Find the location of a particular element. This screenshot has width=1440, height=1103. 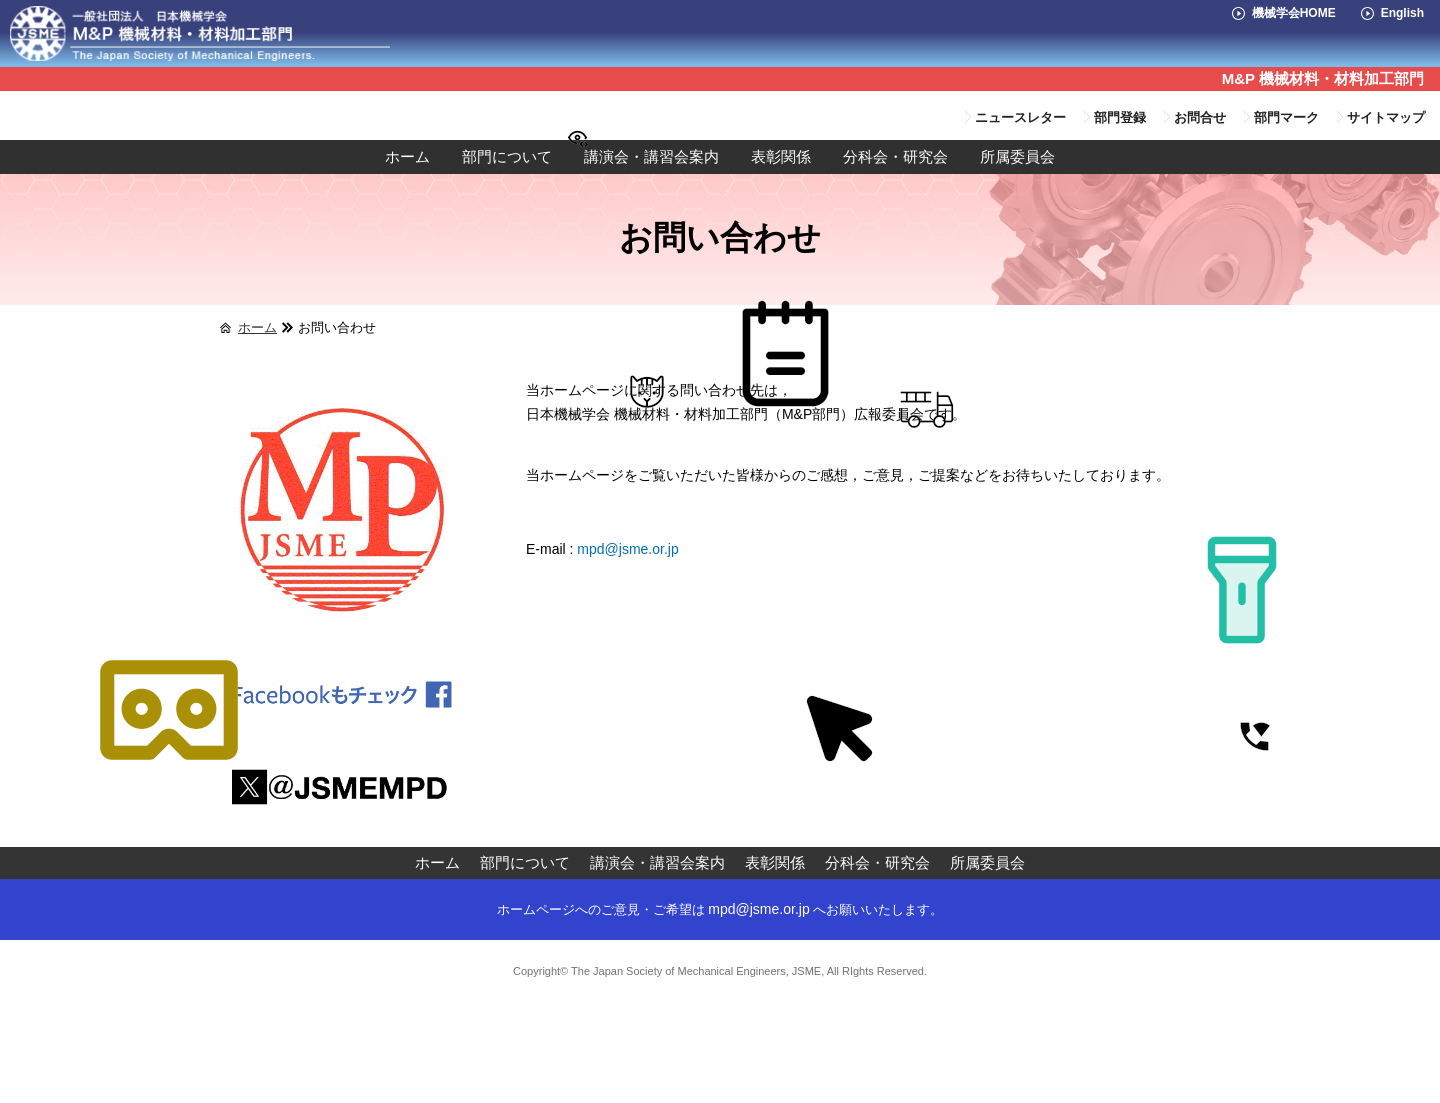

mouse cursor or pointer indicator is located at coordinates (839, 728).